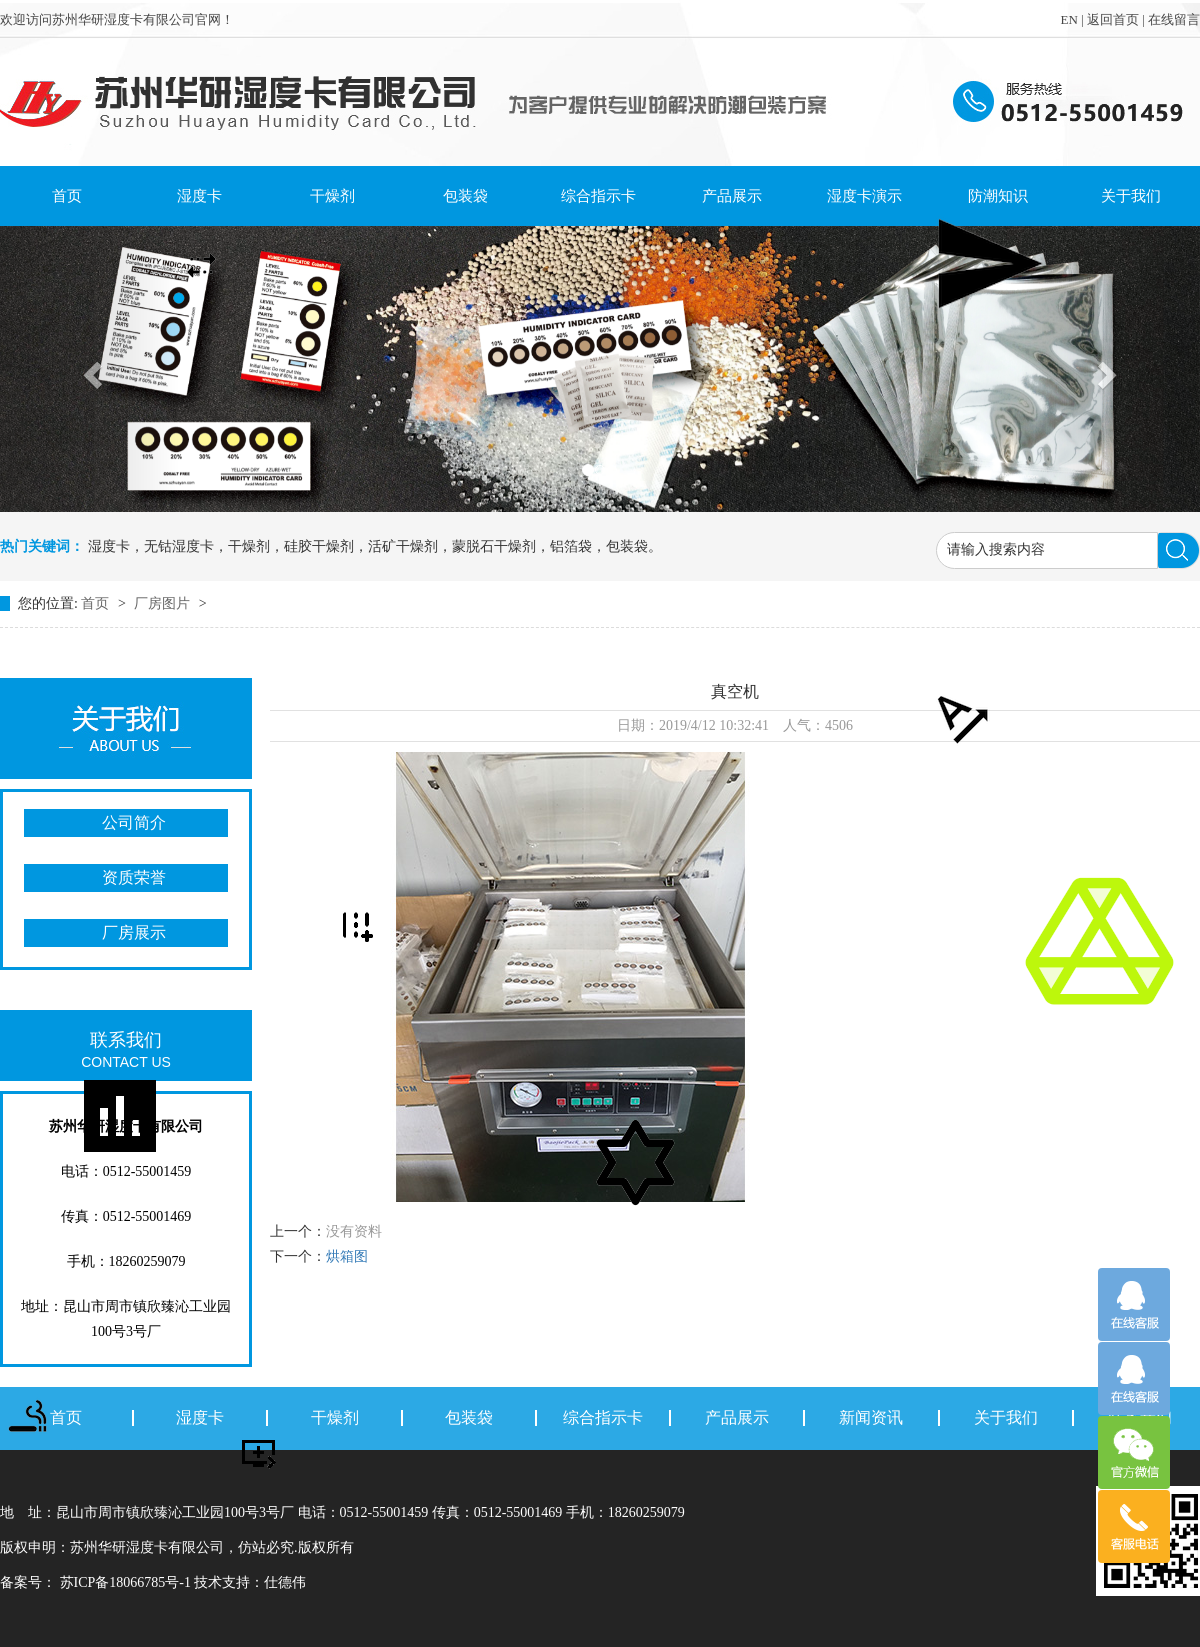 The height and width of the screenshot is (1647, 1200). What do you see at coordinates (988, 263) in the screenshot?
I see `send a message or form` at bounding box center [988, 263].